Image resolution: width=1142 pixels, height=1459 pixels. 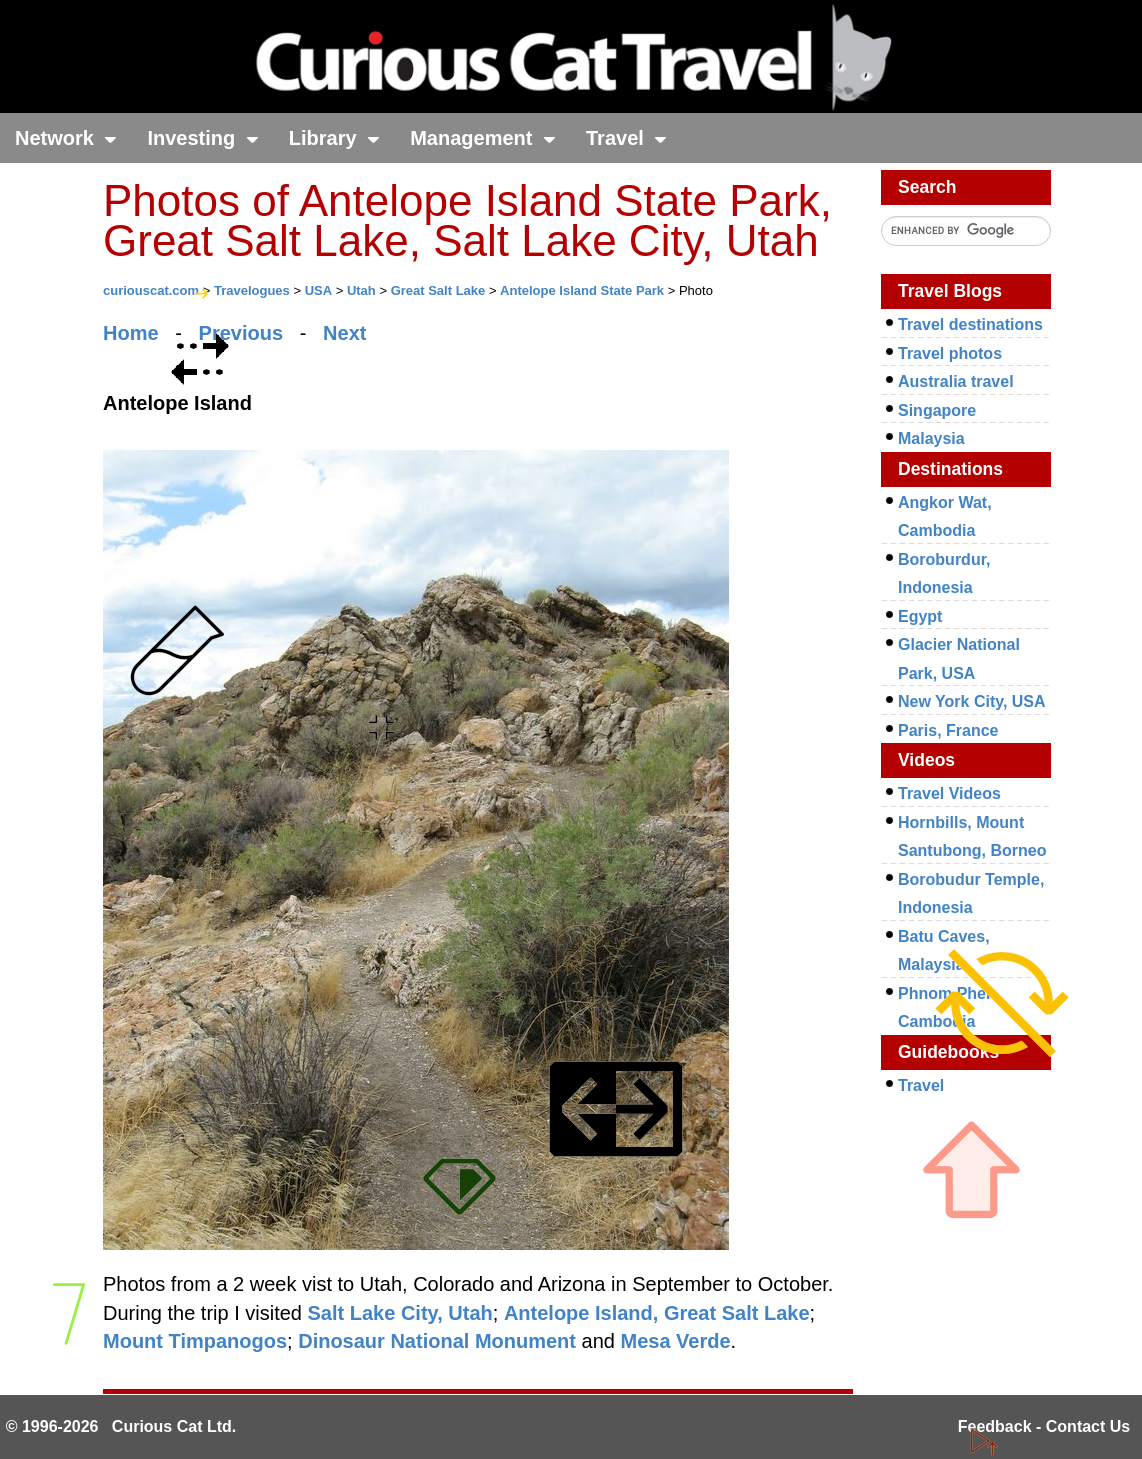 What do you see at coordinates (69, 1314) in the screenshot?
I see `indicates the number seven in a list or sequence` at bounding box center [69, 1314].